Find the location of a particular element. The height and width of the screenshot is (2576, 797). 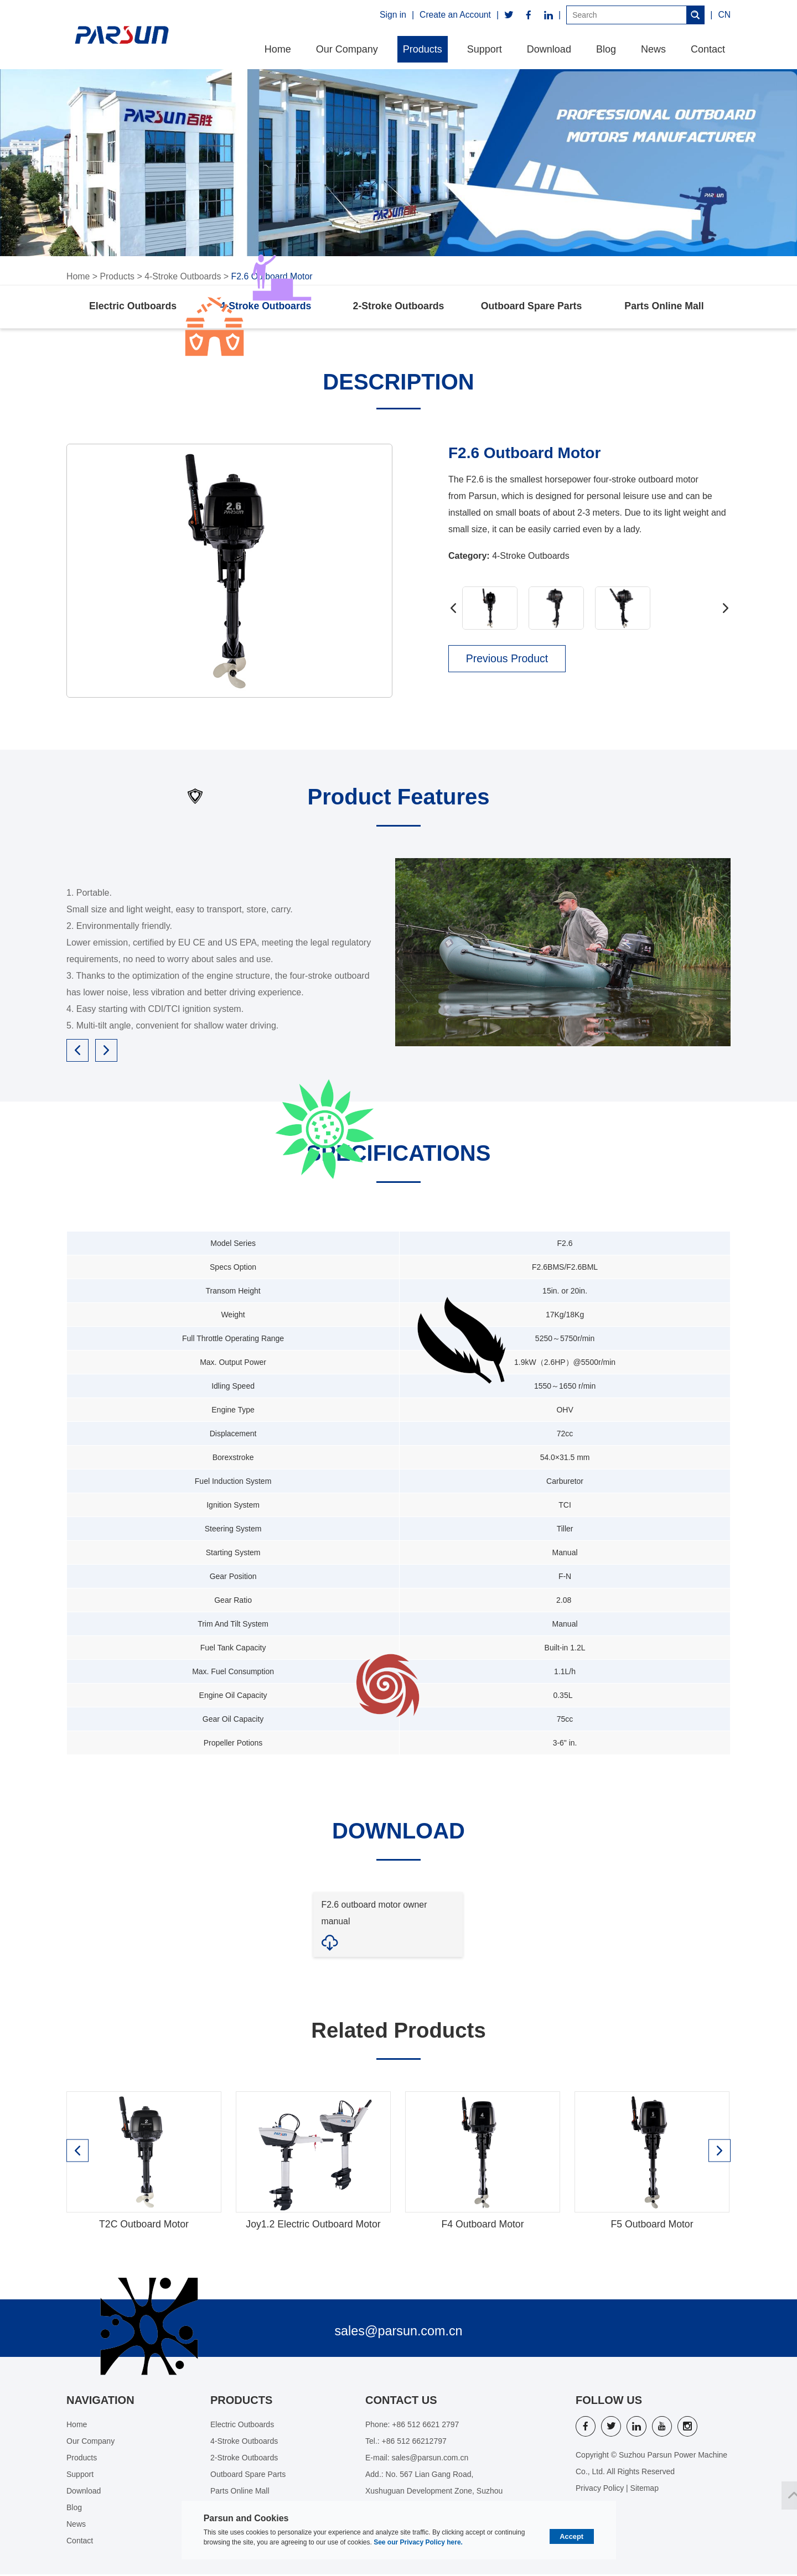

indicates a garden or farming feature in a game is located at coordinates (325, 1129).